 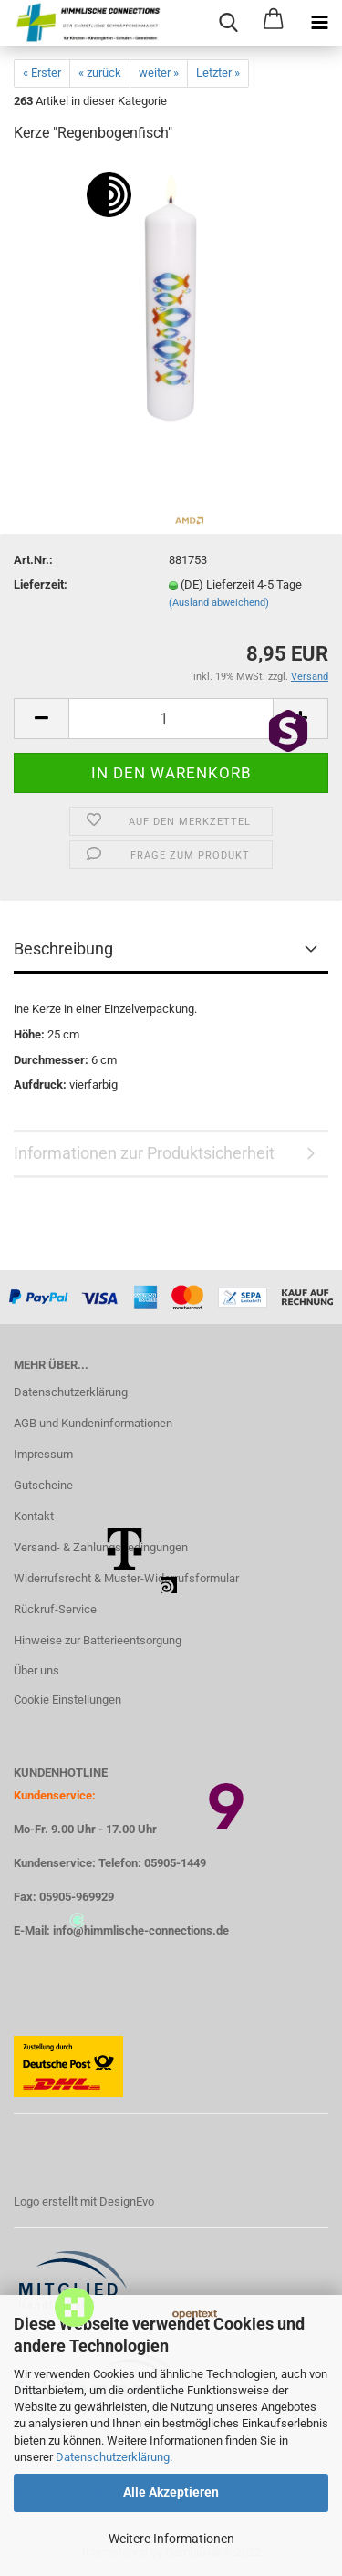 What do you see at coordinates (288, 731) in the screenshot?
I see `visit the SPOJ competitive programming platform` at bounding box center [288, 731].